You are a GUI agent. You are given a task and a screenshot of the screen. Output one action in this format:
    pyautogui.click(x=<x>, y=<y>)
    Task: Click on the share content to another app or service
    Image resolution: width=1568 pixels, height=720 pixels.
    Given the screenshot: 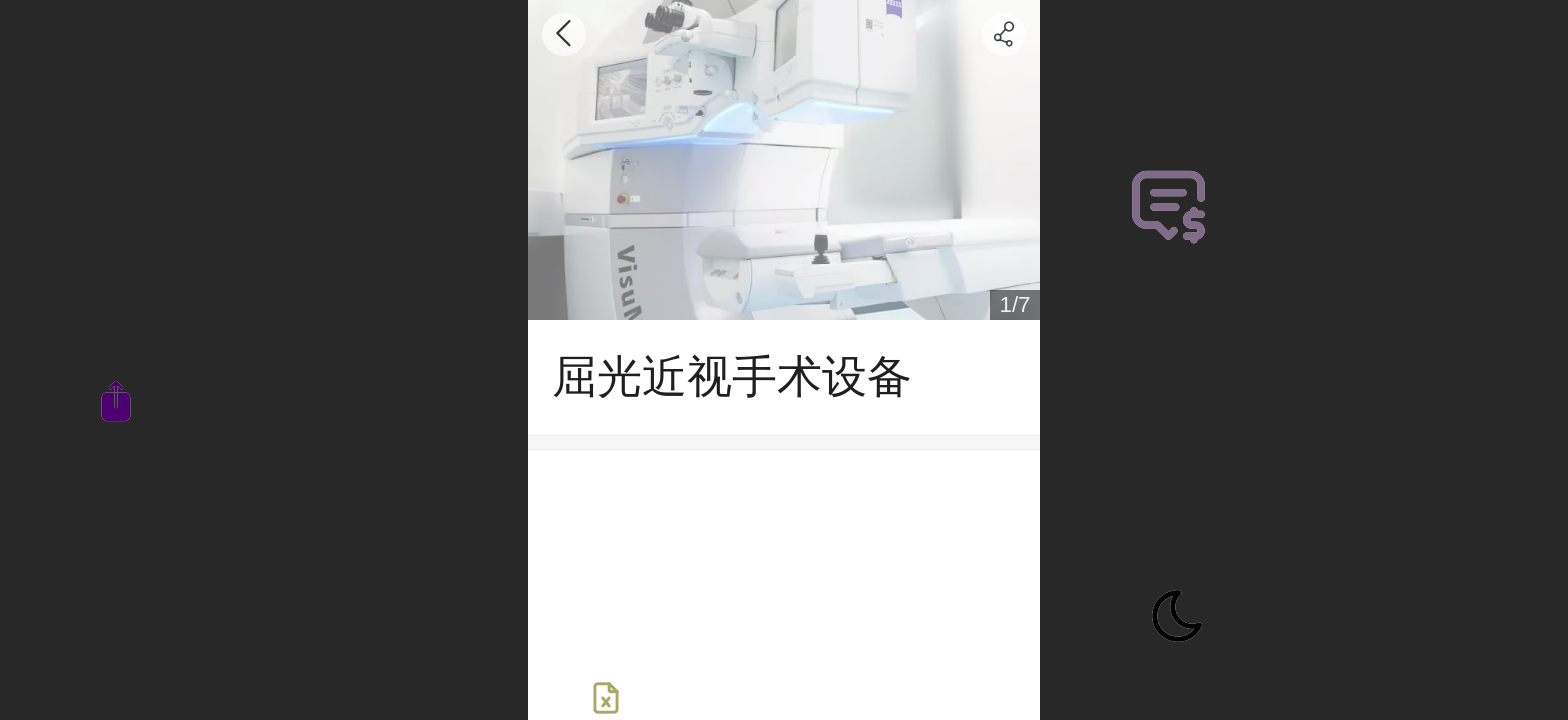 What is the action you would take?
    pyautogui.click(x=116, y=401)
    